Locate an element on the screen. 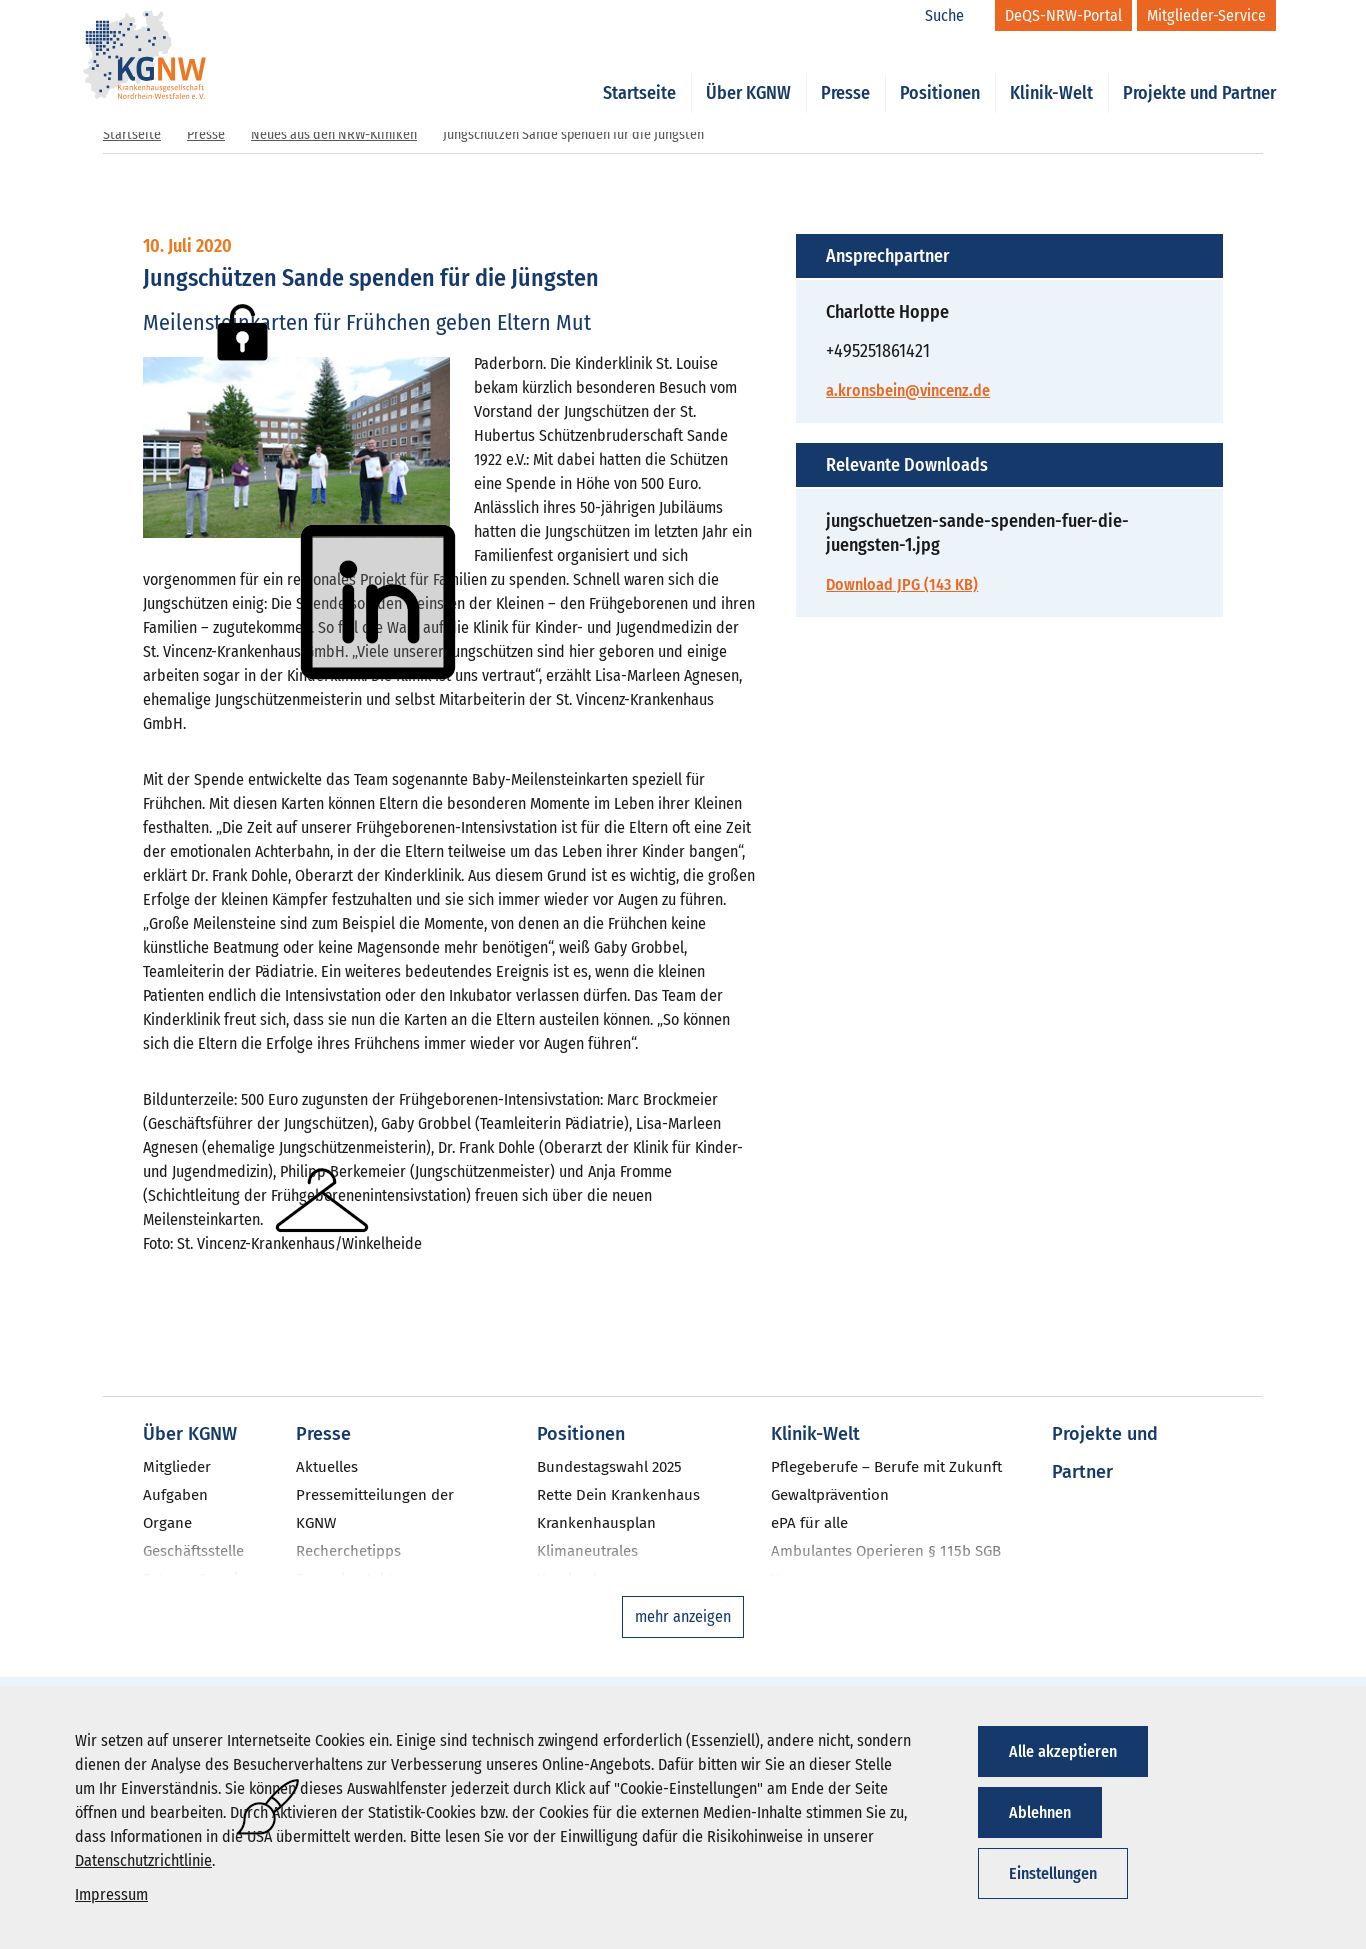 This screenshot has width=1366, height=1949. connect with LinkedIn is located at coordinates (378, 602).